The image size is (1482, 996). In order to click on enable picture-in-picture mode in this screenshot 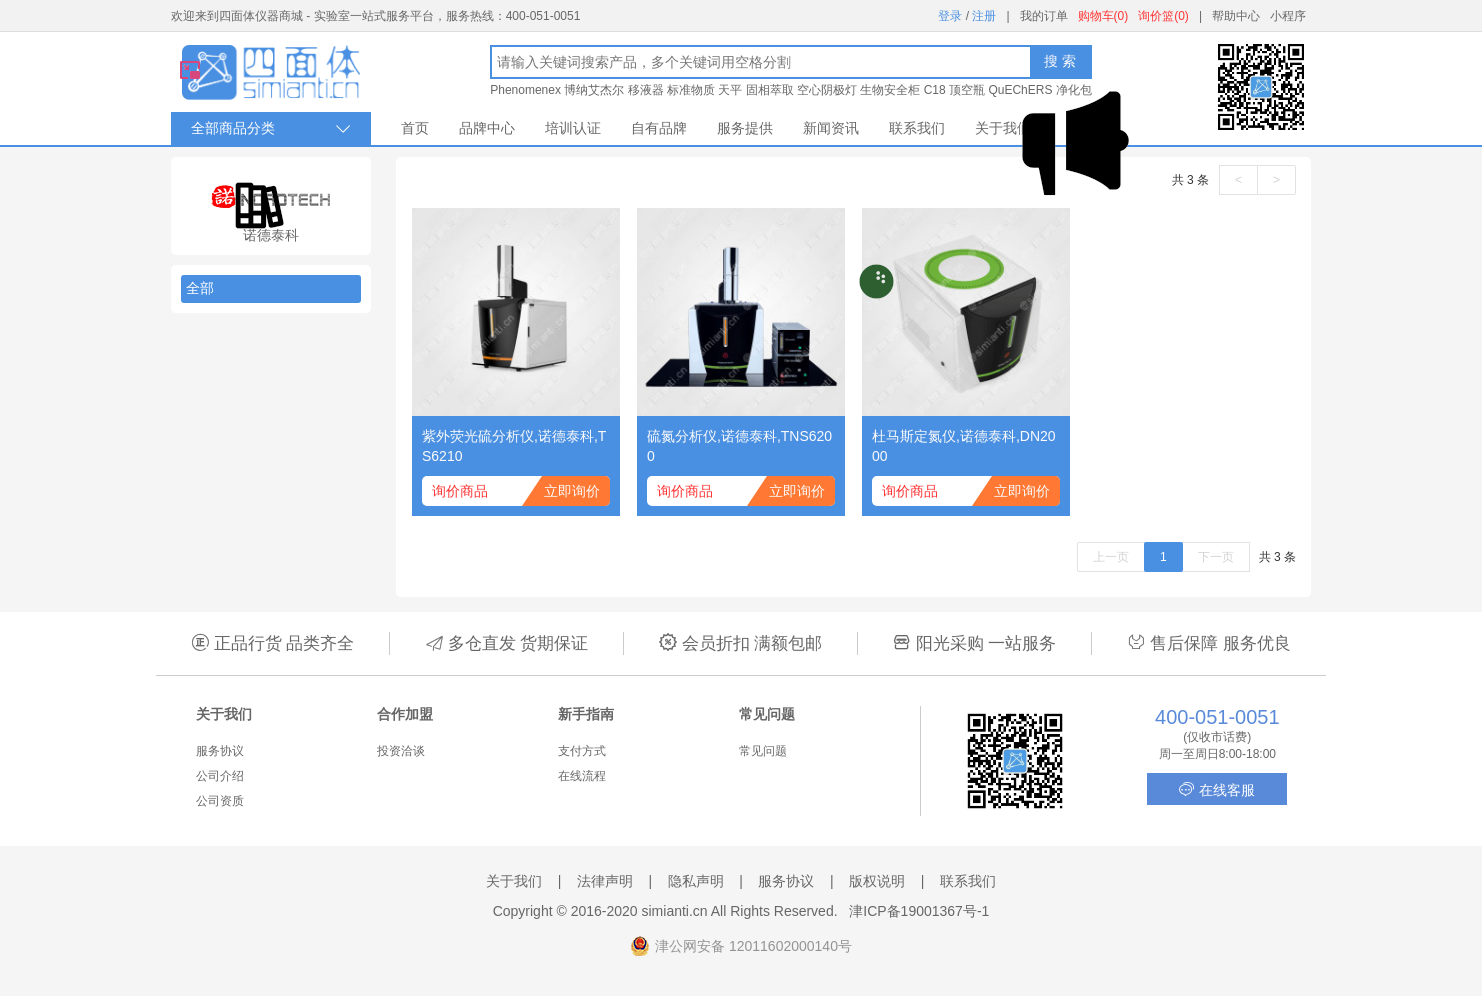, I will do `click(190, 70)`.